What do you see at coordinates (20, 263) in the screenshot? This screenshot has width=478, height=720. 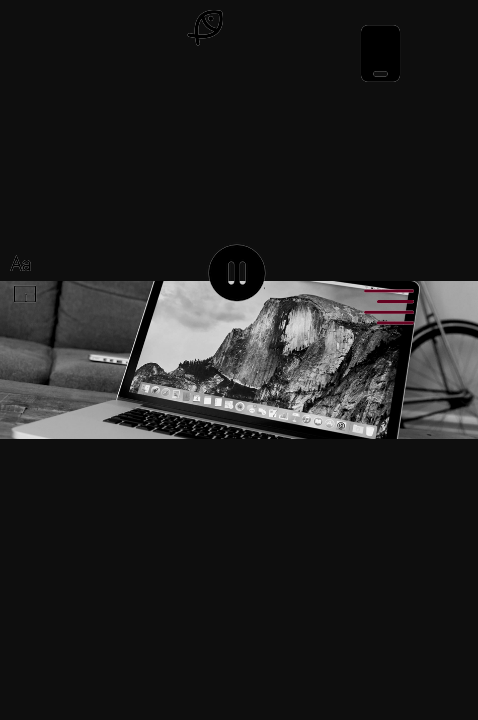 I see `change font or text settings` at bounding box center [20, 263].